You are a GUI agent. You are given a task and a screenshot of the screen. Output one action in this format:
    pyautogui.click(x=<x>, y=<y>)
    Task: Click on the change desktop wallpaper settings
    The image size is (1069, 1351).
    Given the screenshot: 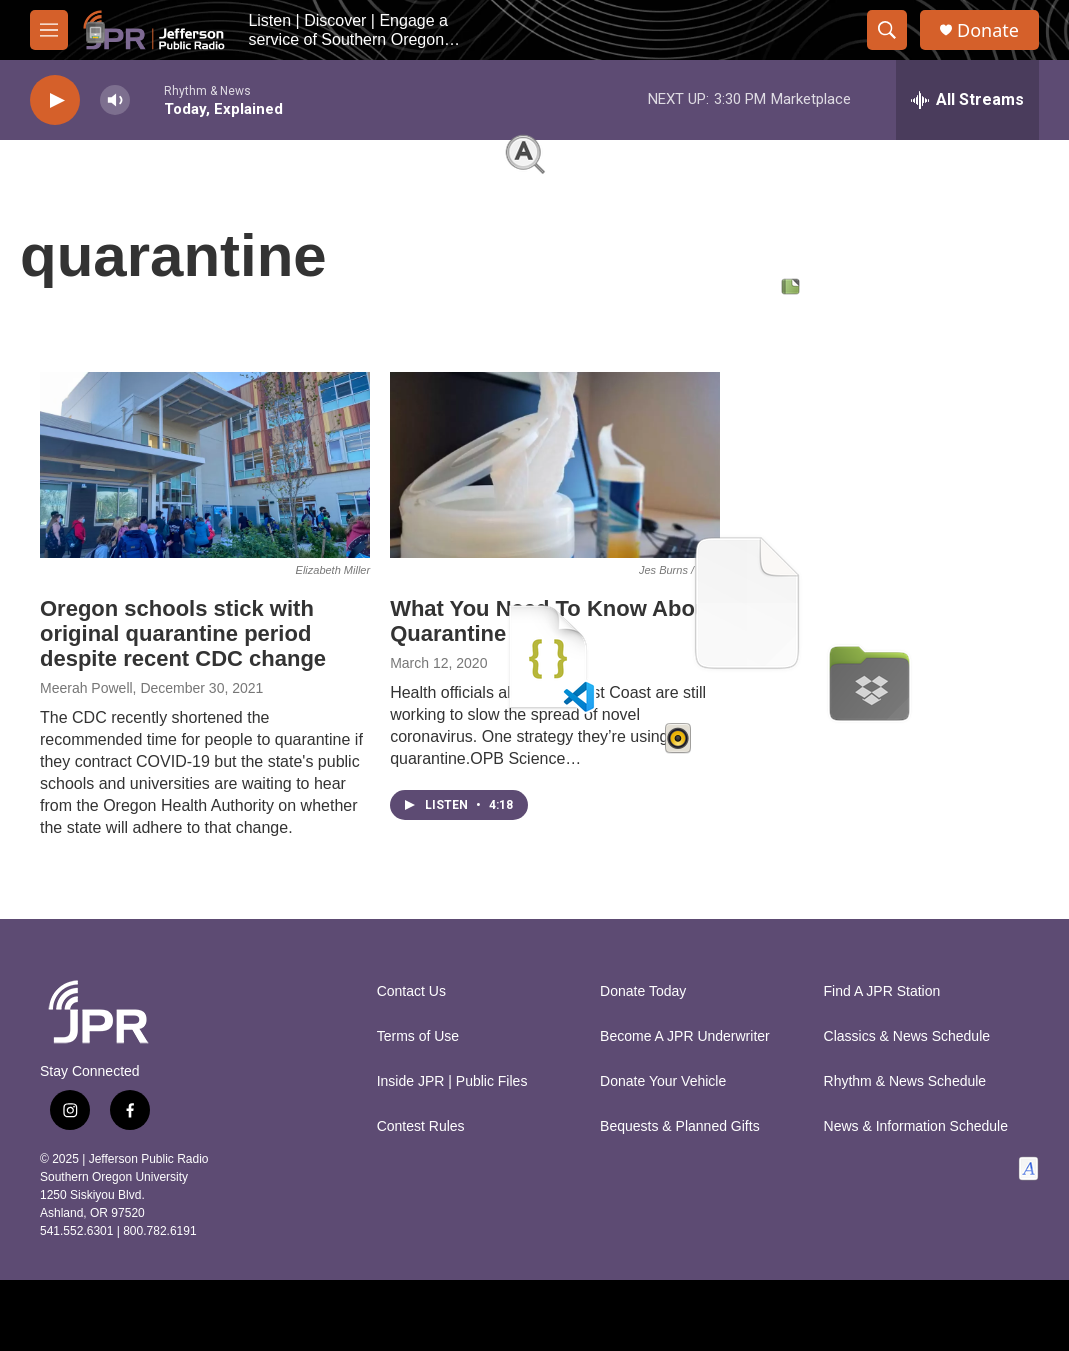 What is the action you would take?
    pyautogui.click(x=790, y=286)
    